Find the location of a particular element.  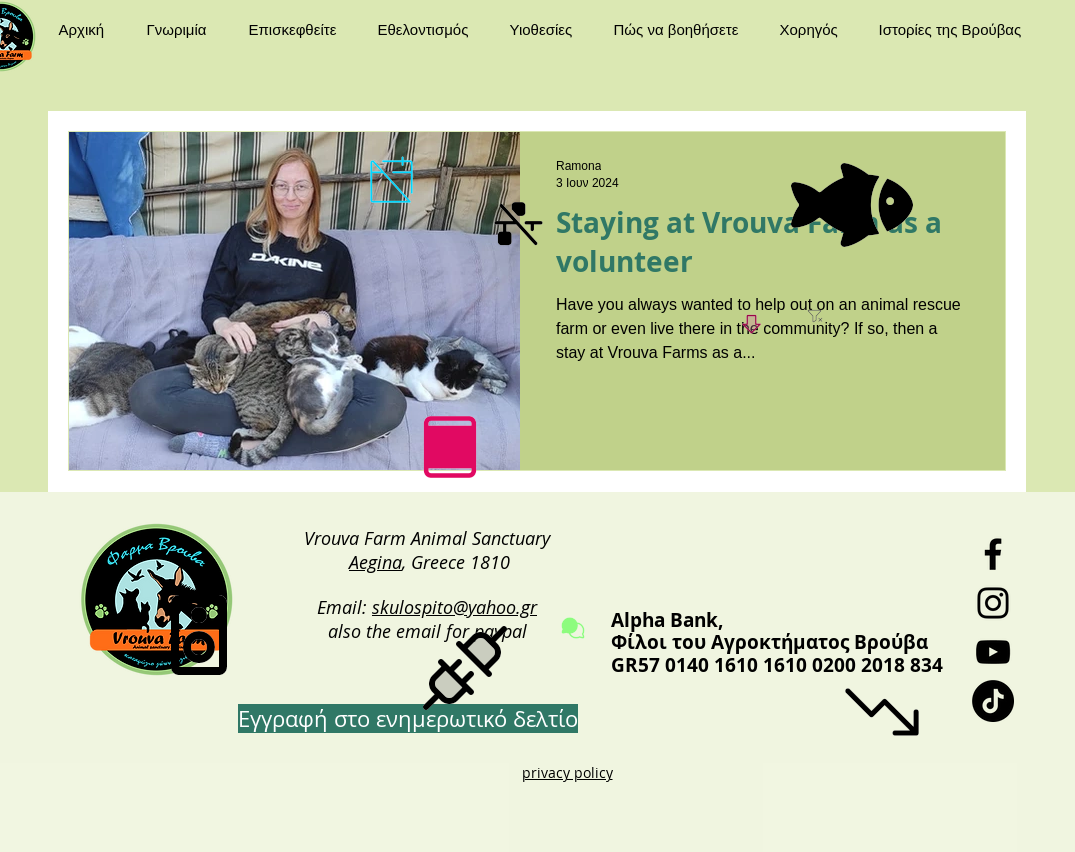

indicates network connection unavailable is located at coordinates (518, 224).